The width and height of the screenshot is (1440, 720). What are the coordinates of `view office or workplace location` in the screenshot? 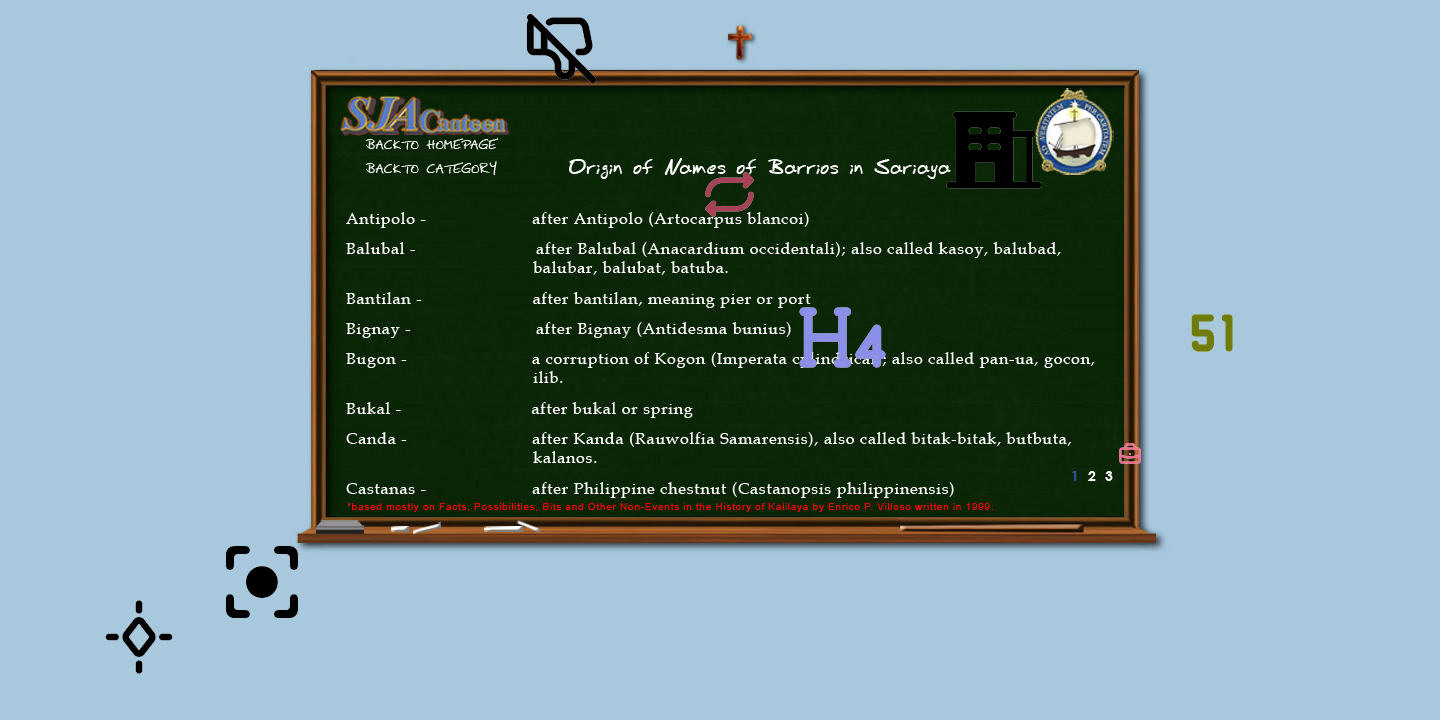 It's located at (991, 150).